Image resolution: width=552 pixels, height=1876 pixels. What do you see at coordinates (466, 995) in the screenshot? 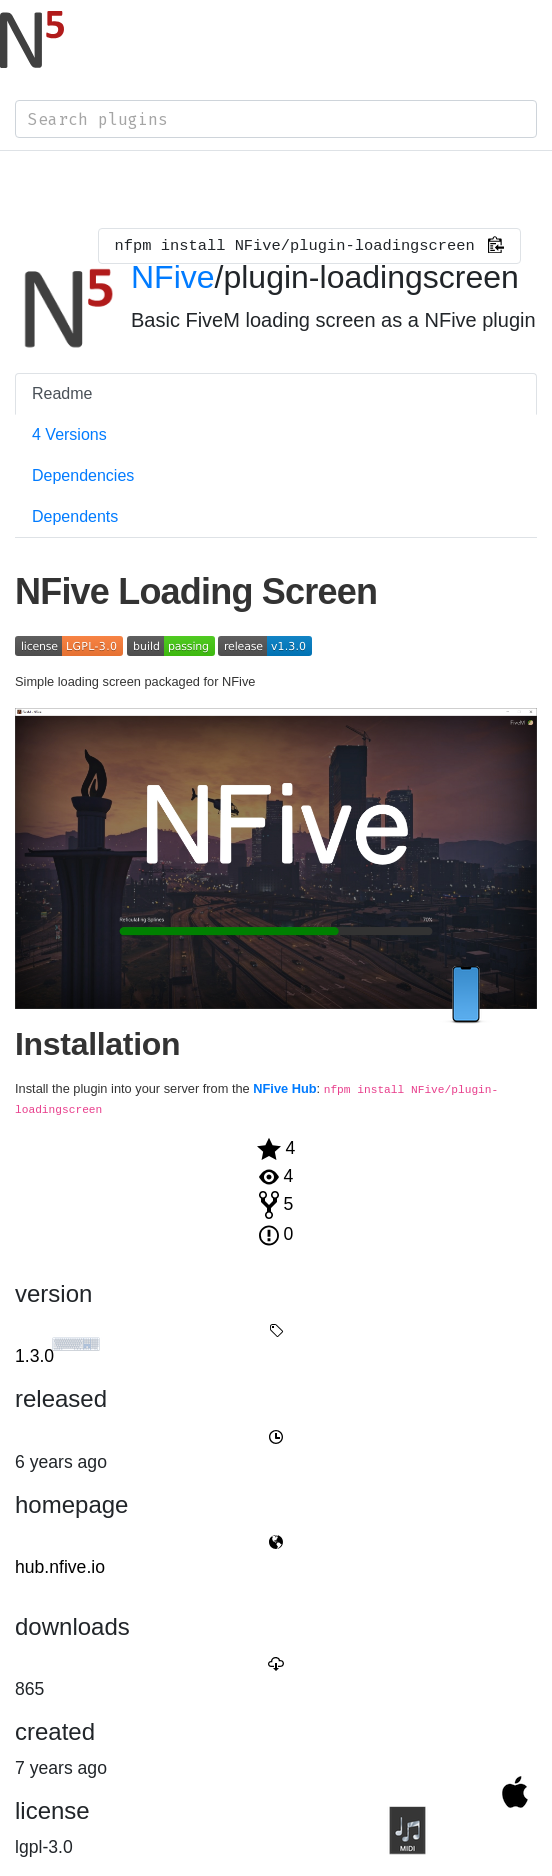
I see `indicates a connected iPhone device` at bounding box center [466, 995].